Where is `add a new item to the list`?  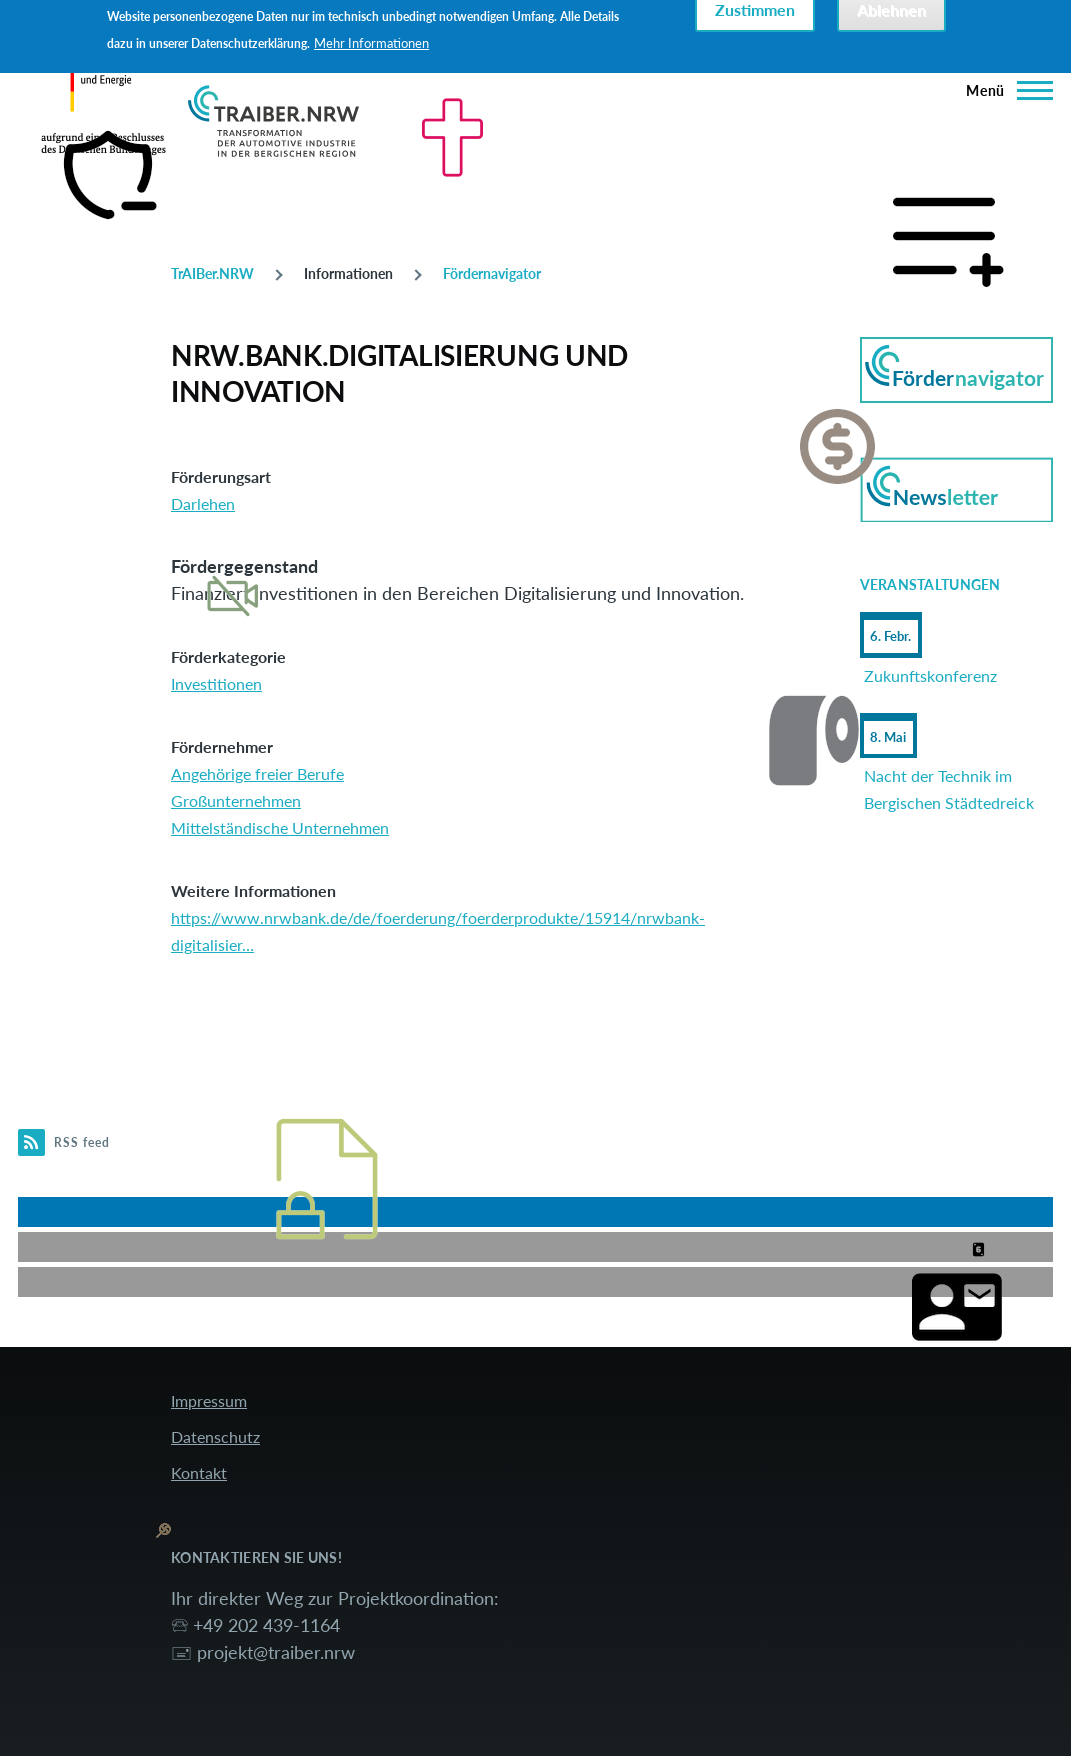 add a new item to the list is located at coordinates (944, 236).